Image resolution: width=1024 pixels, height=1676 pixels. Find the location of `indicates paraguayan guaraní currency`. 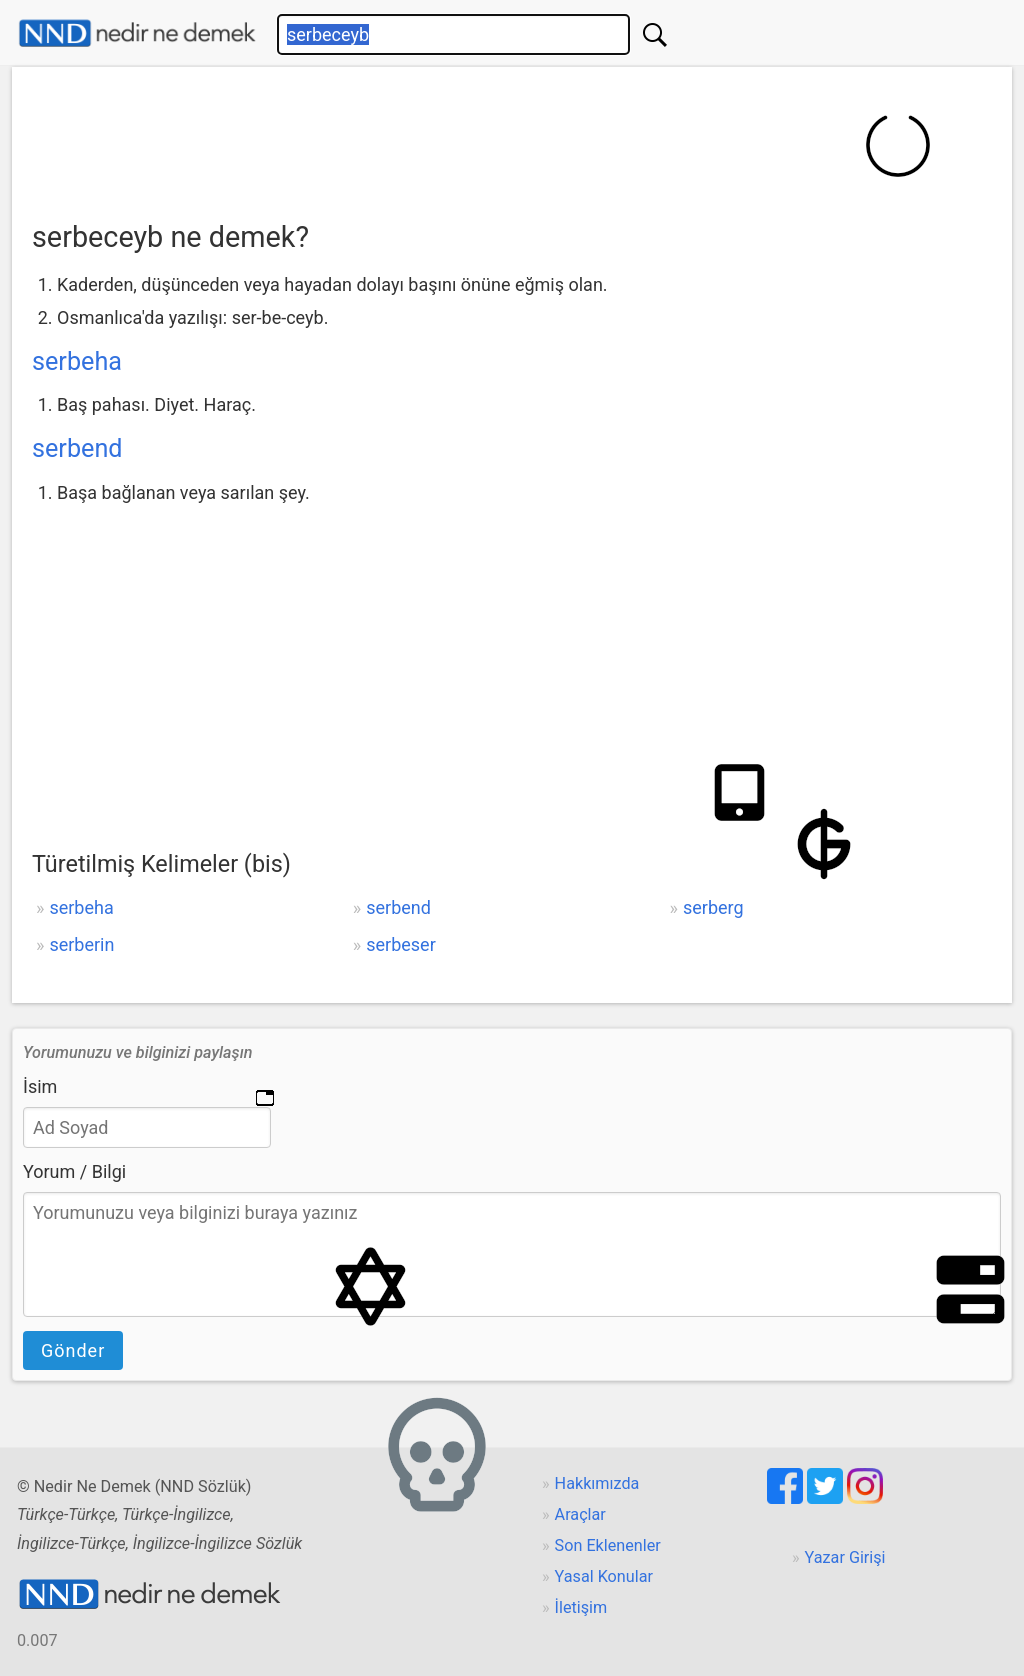

indicates paraguayan guaraní currency is located at coordinates (824, 844).